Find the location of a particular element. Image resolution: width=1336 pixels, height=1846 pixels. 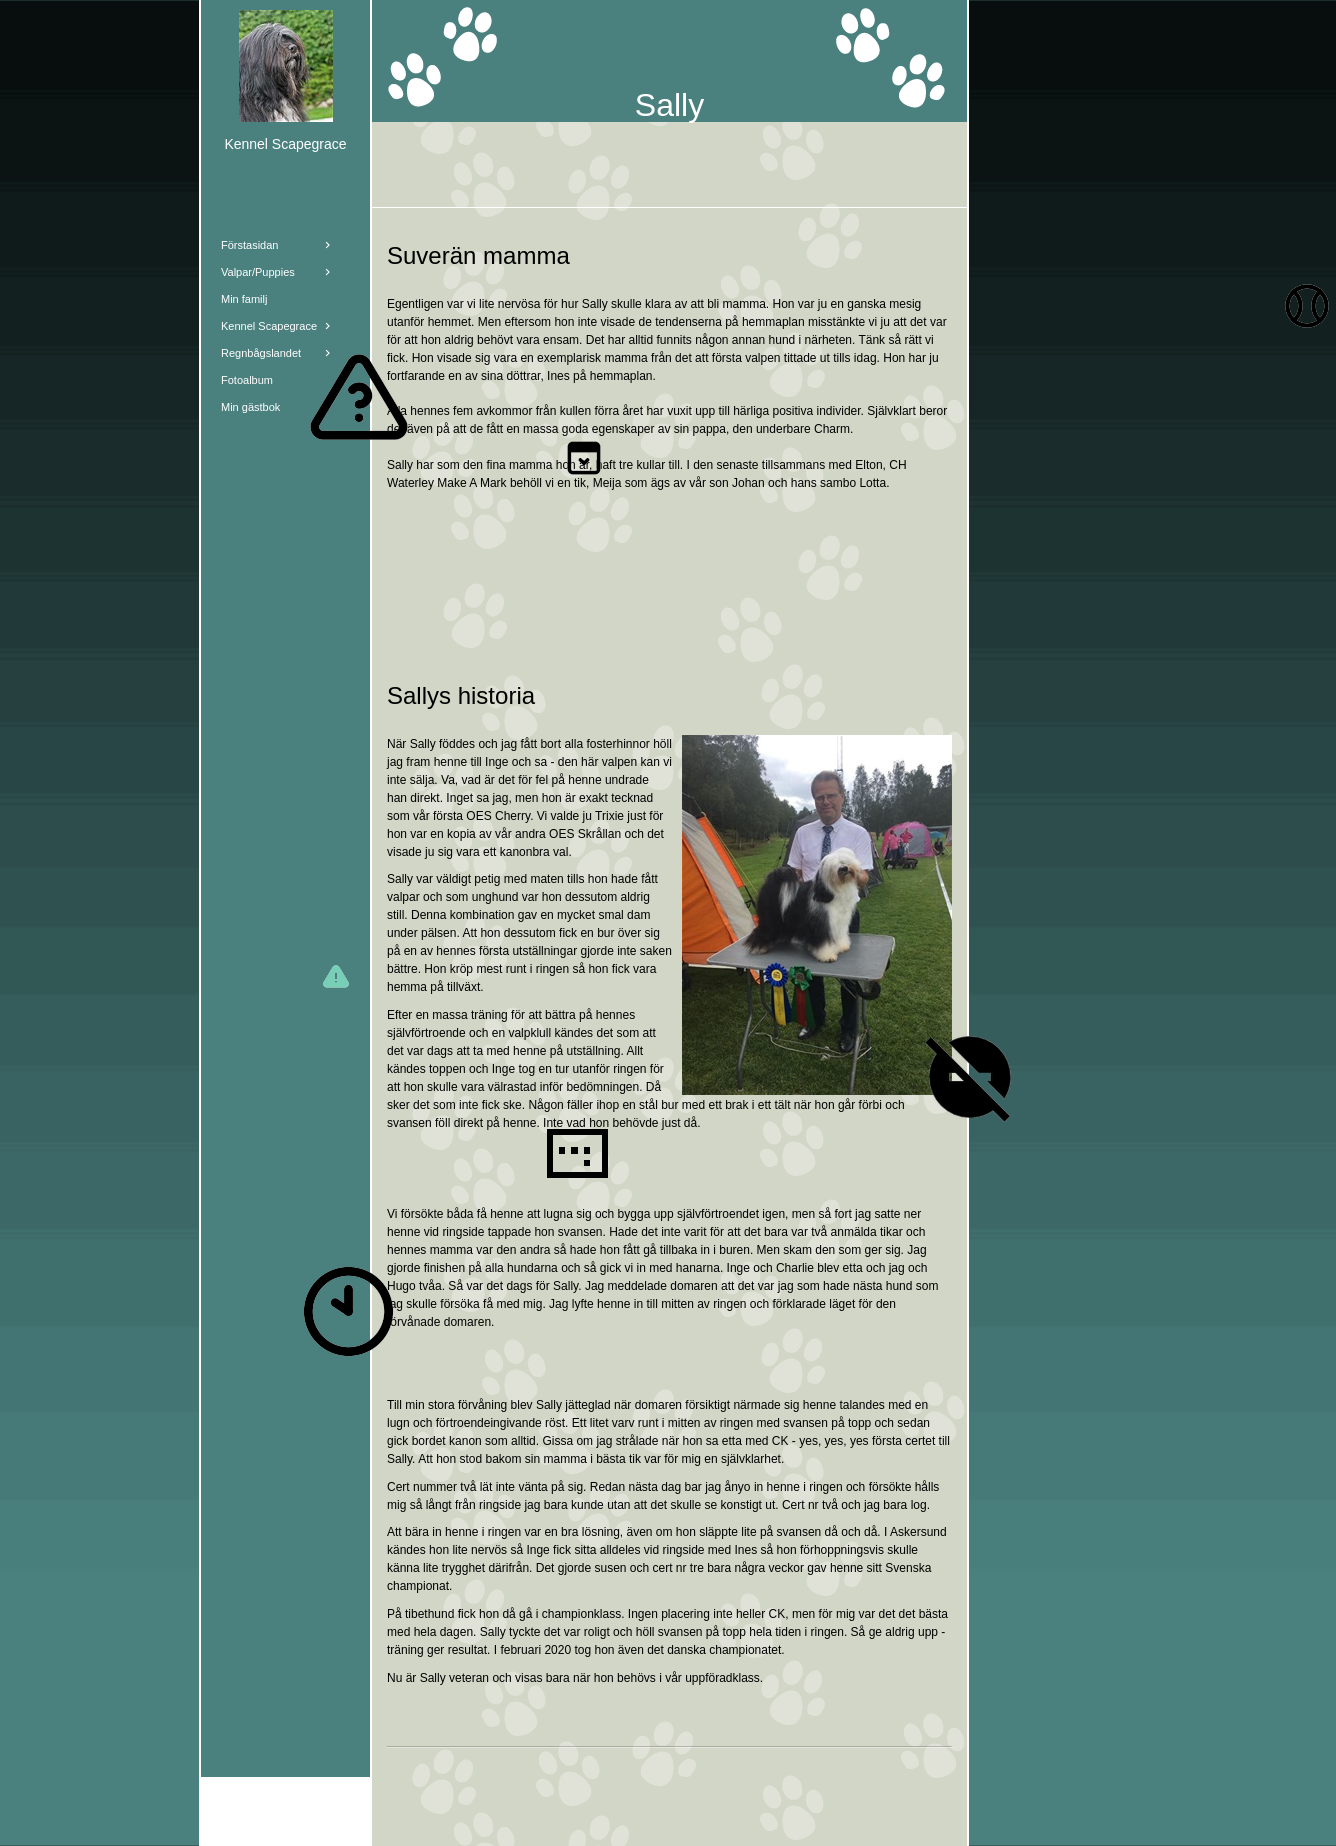

access help or support for a warning condition is located at coordinates (359, 400).